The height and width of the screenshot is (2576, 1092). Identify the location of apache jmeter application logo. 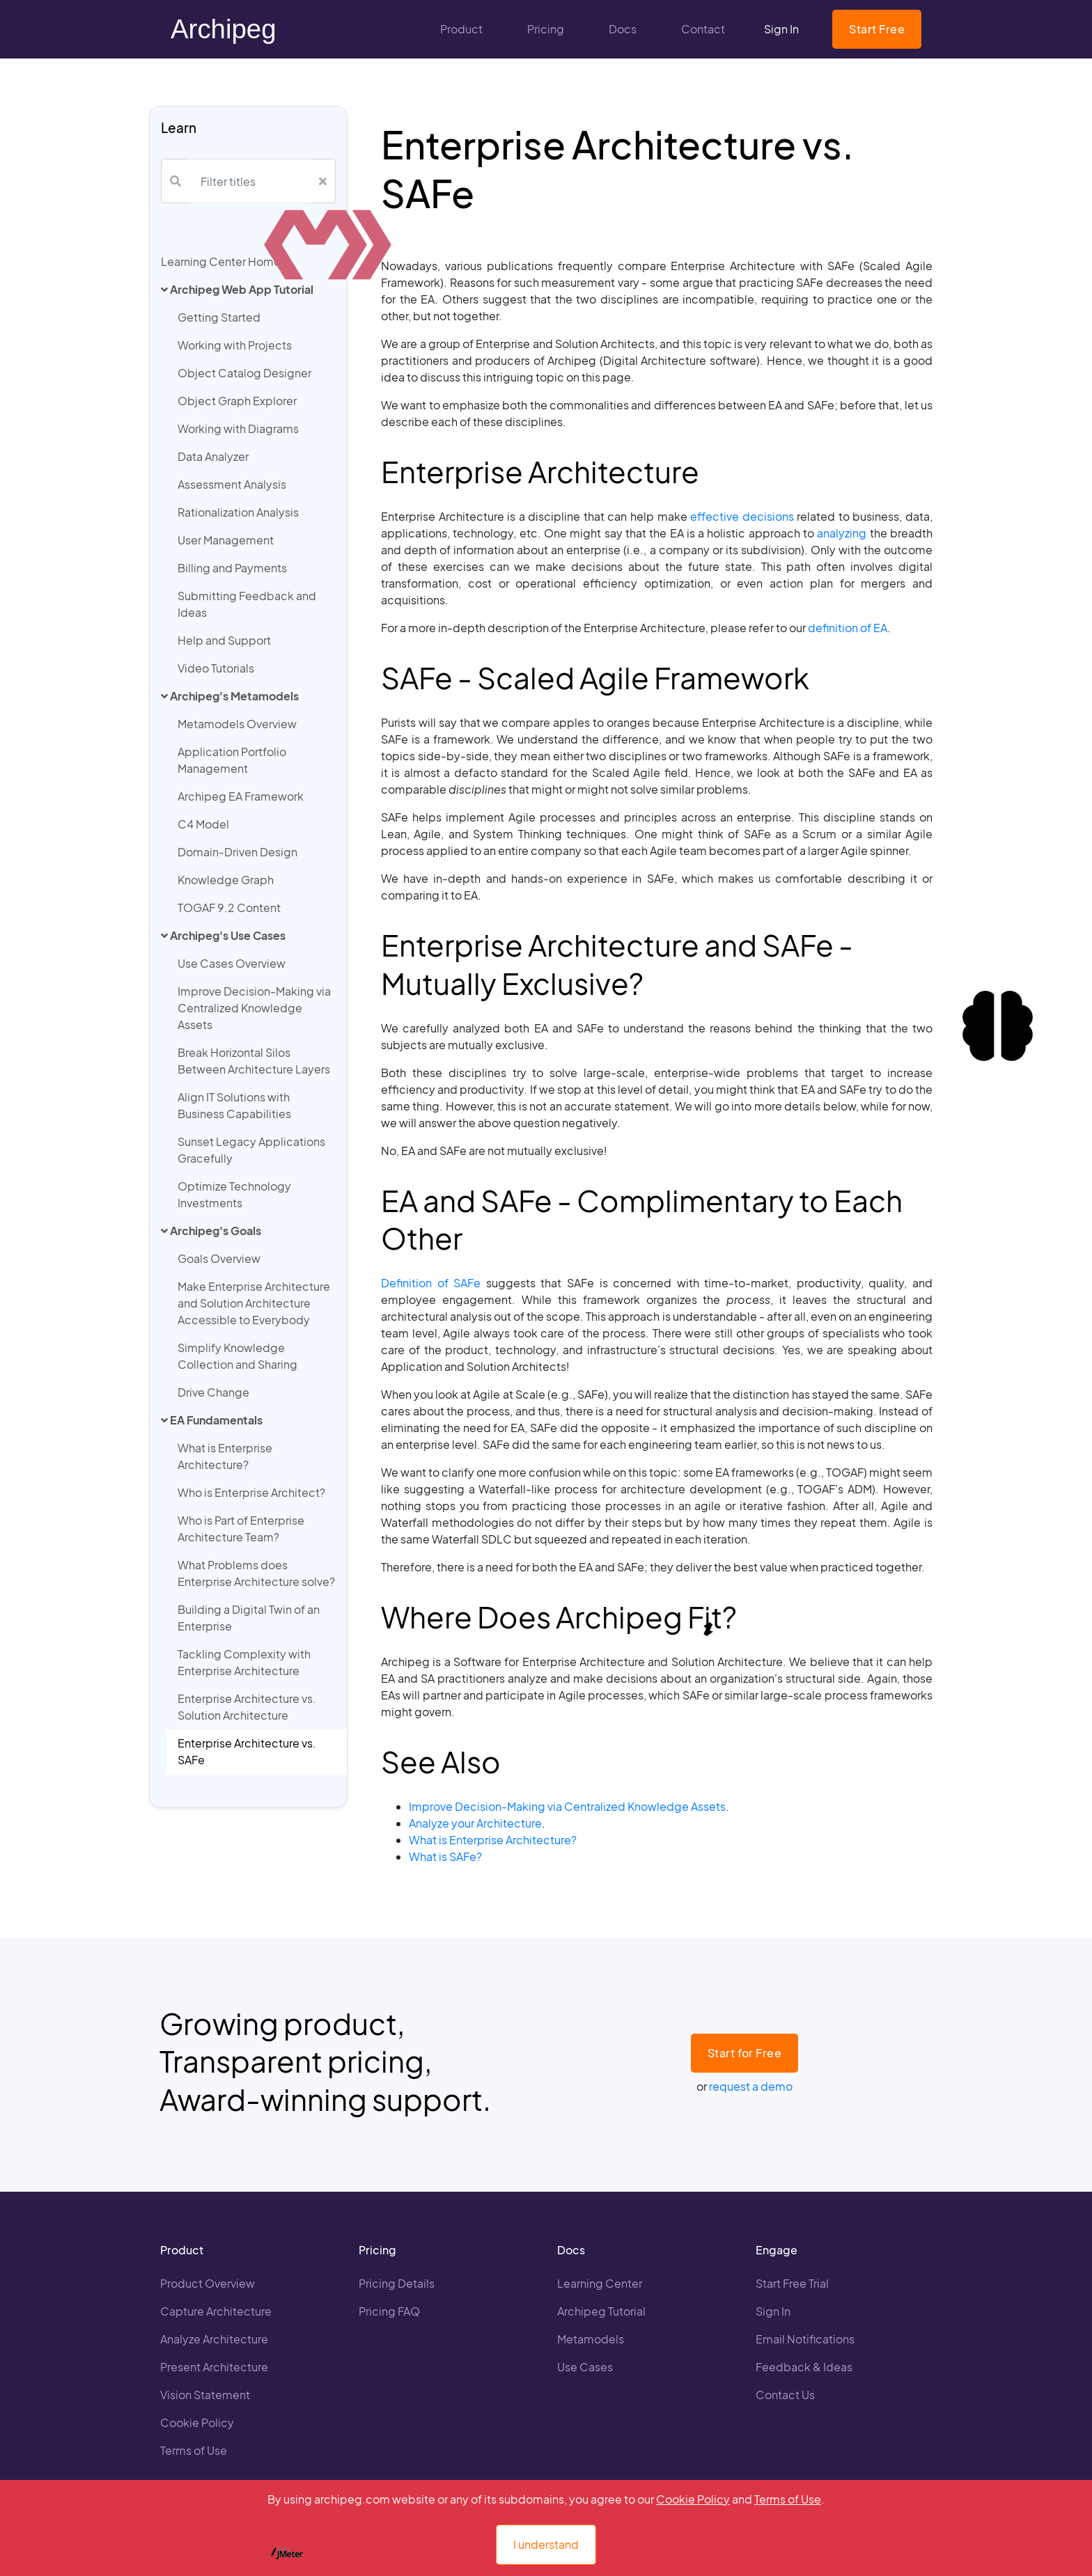
(286, 2553).